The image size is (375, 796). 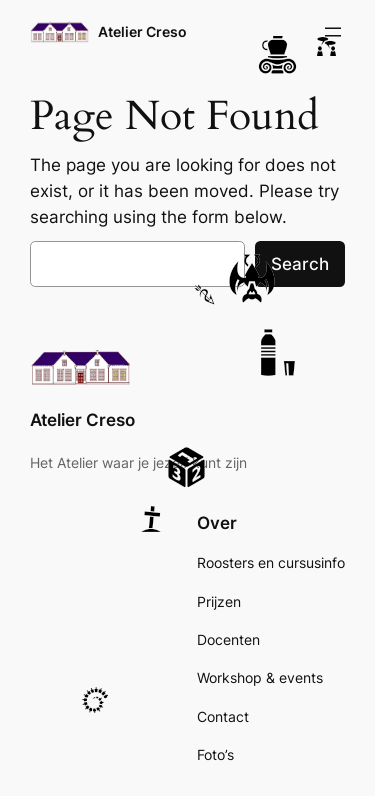 I want to click on represents a bat creature or enemy in a game, so click(x=252, y=279).